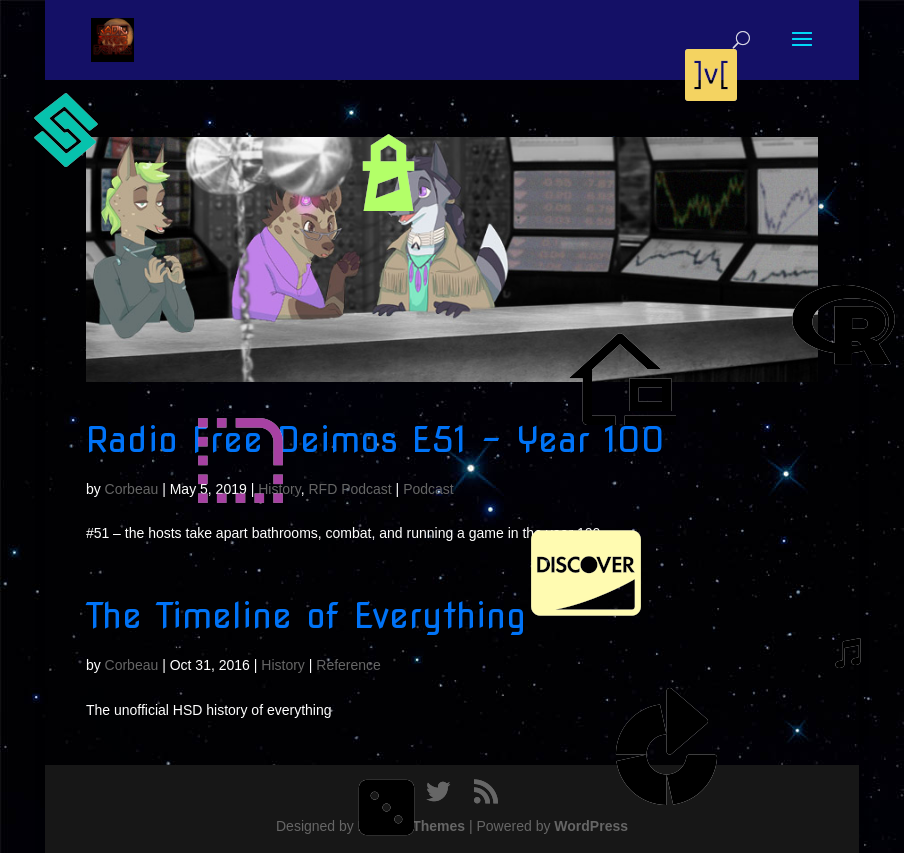 The image size is (904, 853). Describe the element at coordinates (620, 383) in the screenshot. I see `access home office or remote work settings` at that location.